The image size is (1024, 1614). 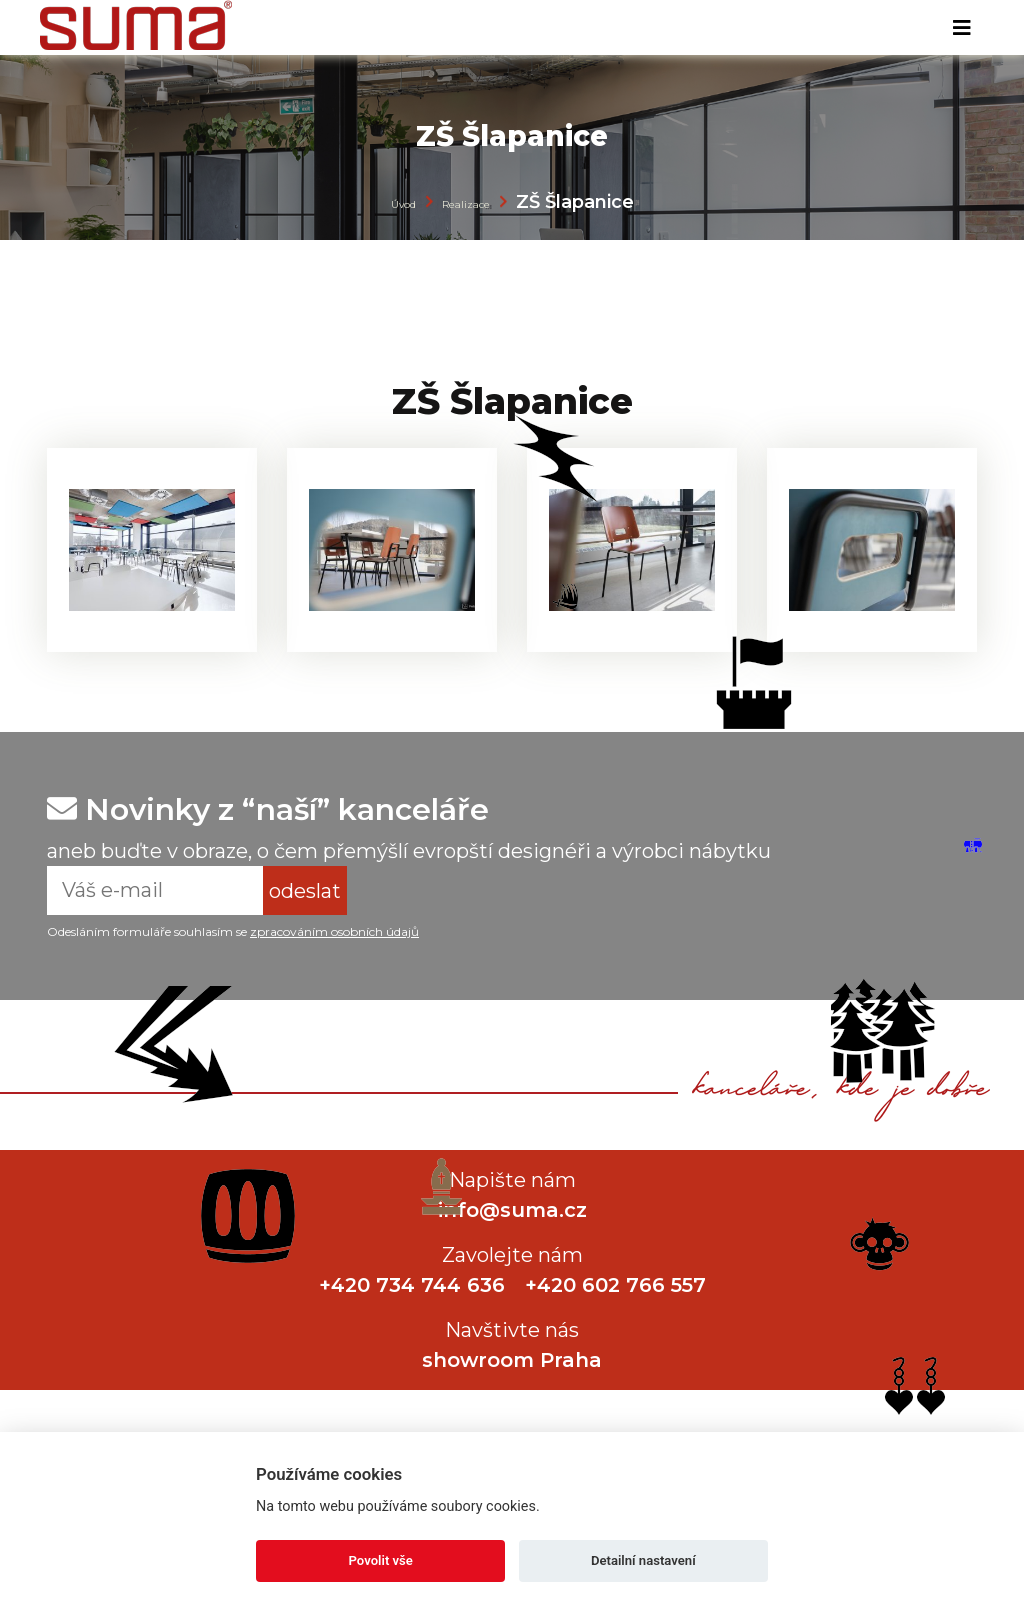 I want to click on barrel or cask item in a game inventory, so click(x=248, y=1216).